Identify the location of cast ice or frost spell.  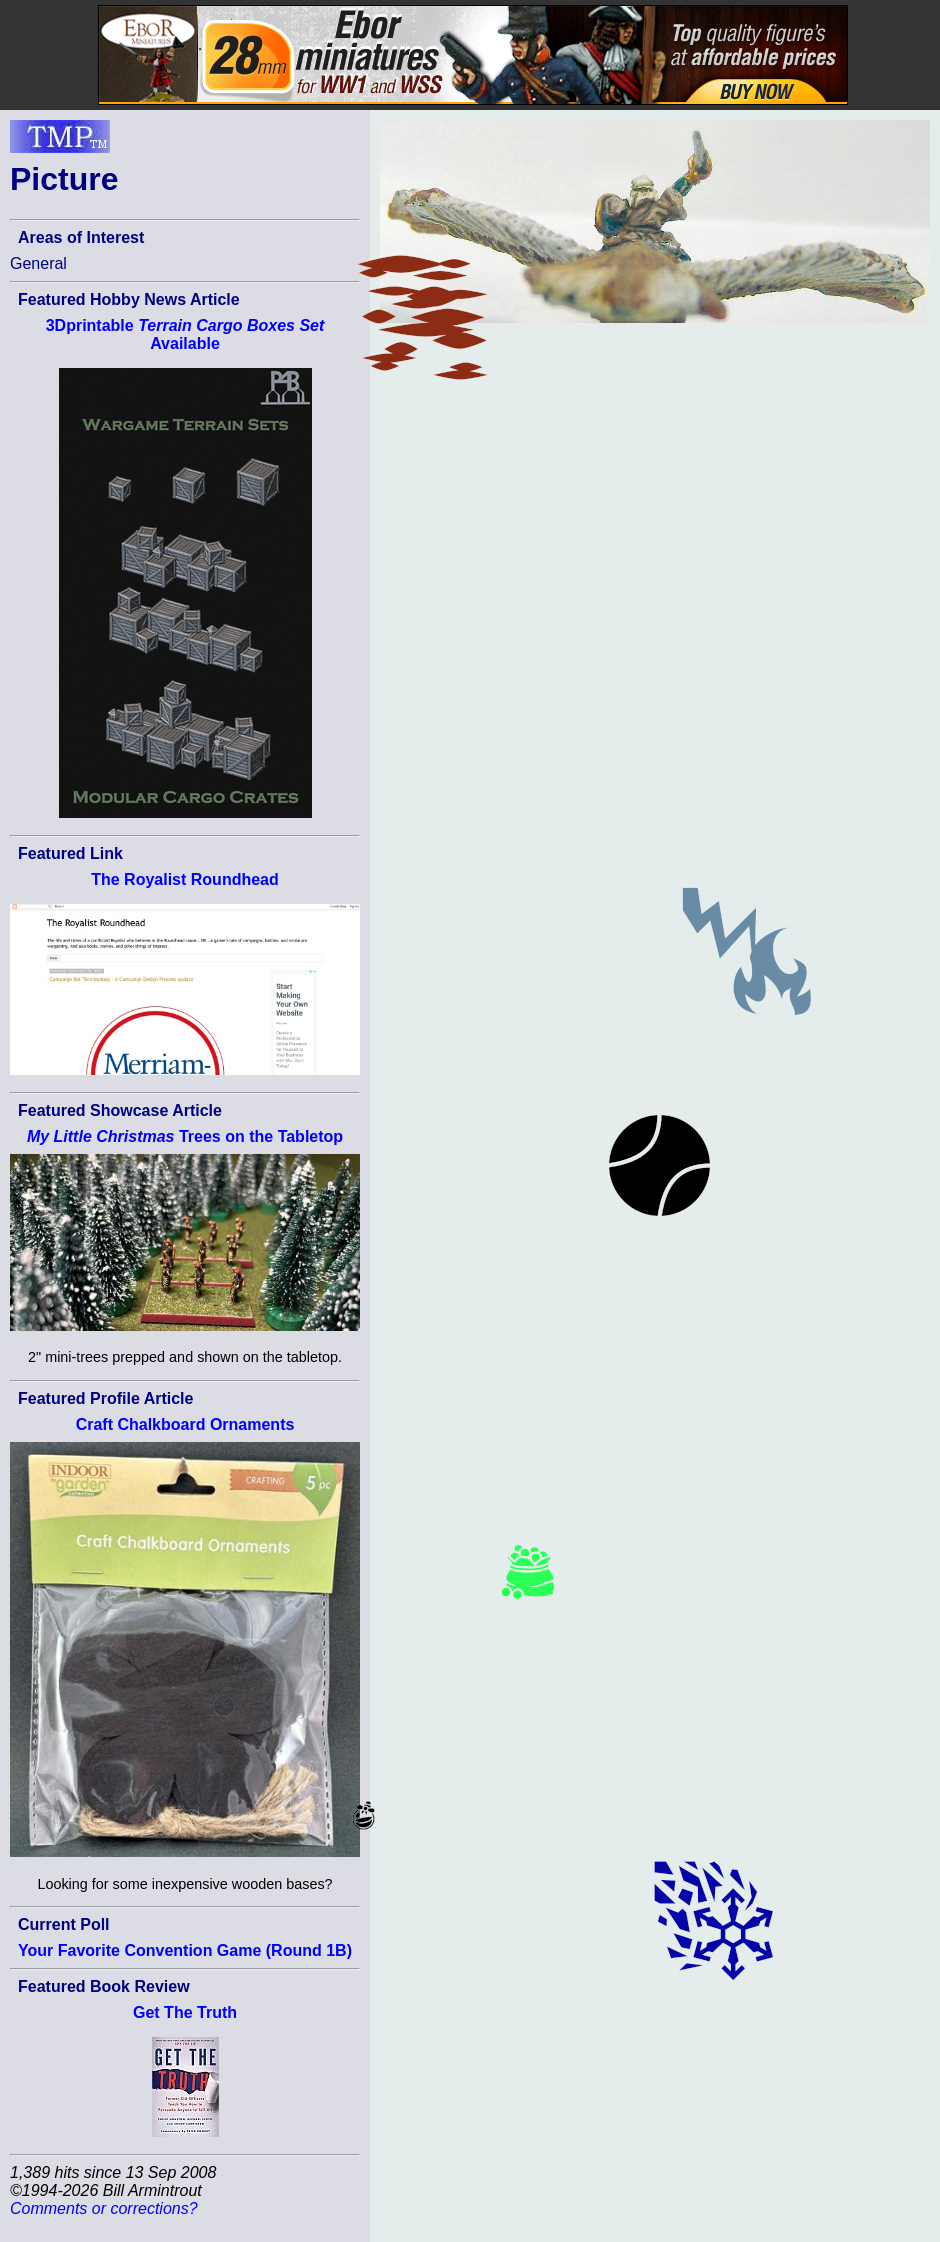
(714, 1921).